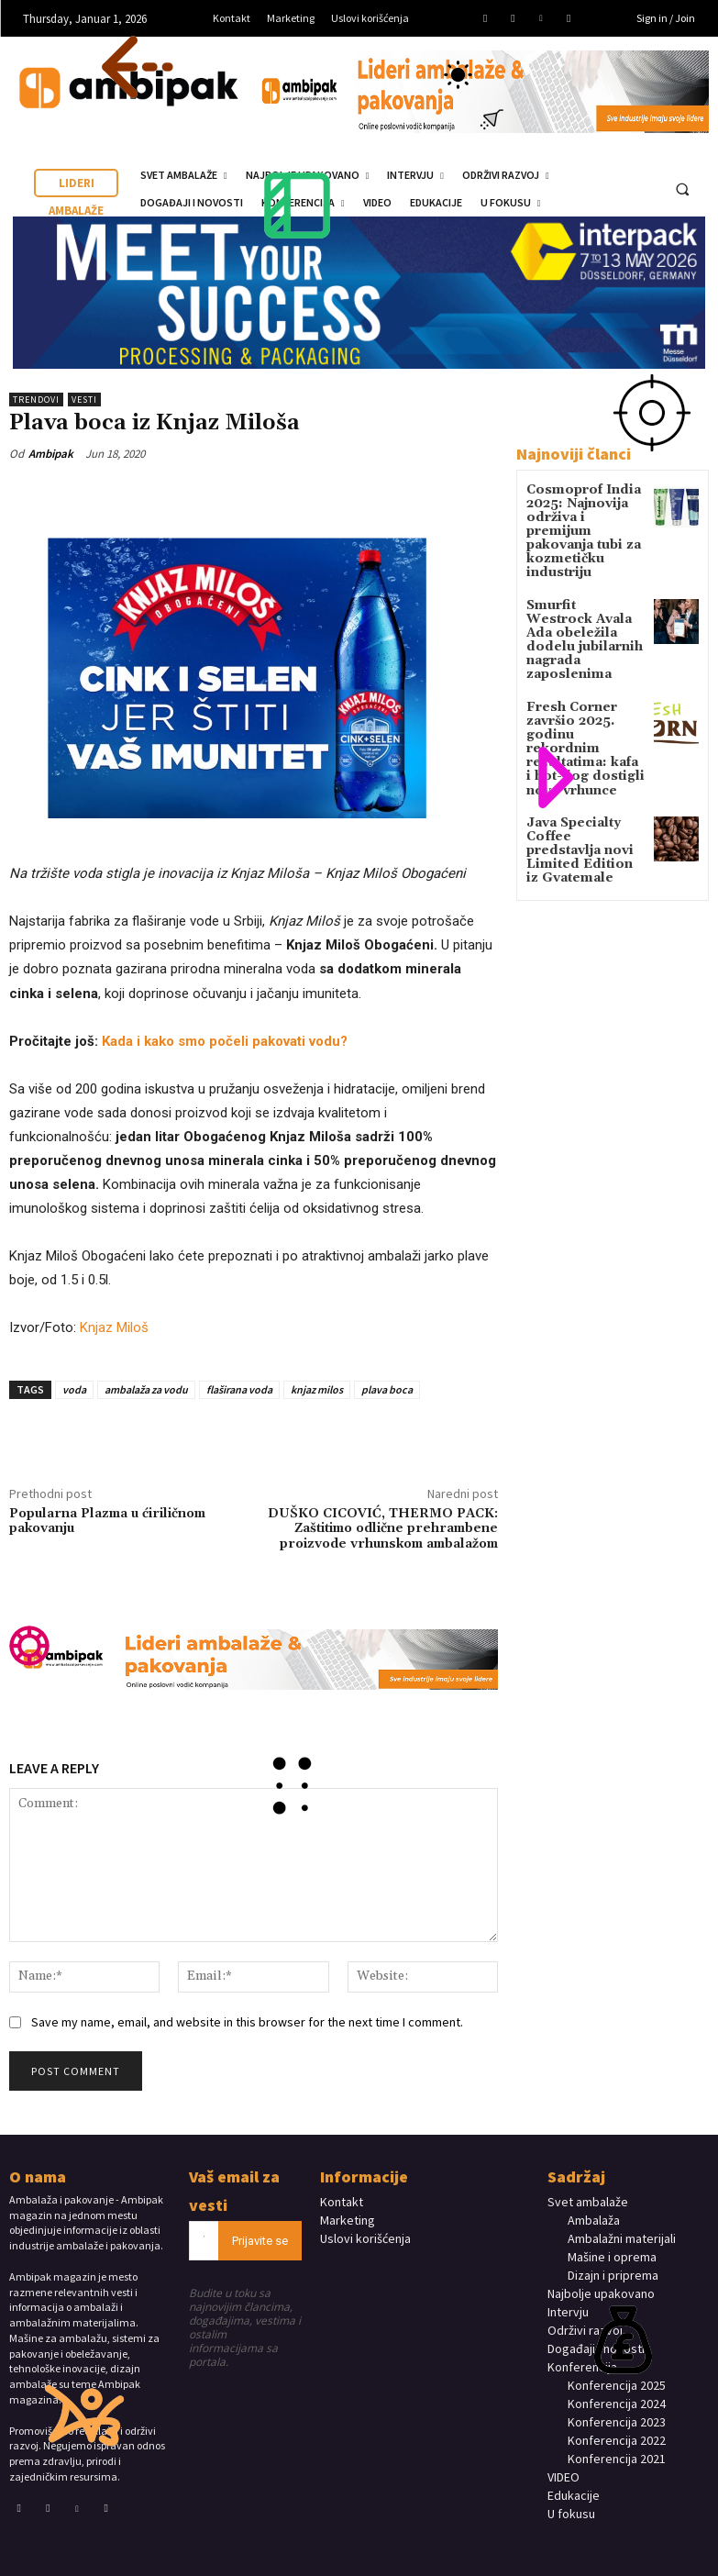 The height and width of the screenshot is (2576, 718). What do you see at coordinates (551, 777) in the screenshot?
I see `navigate to the next item or screen` at bounding box center [551, 777].